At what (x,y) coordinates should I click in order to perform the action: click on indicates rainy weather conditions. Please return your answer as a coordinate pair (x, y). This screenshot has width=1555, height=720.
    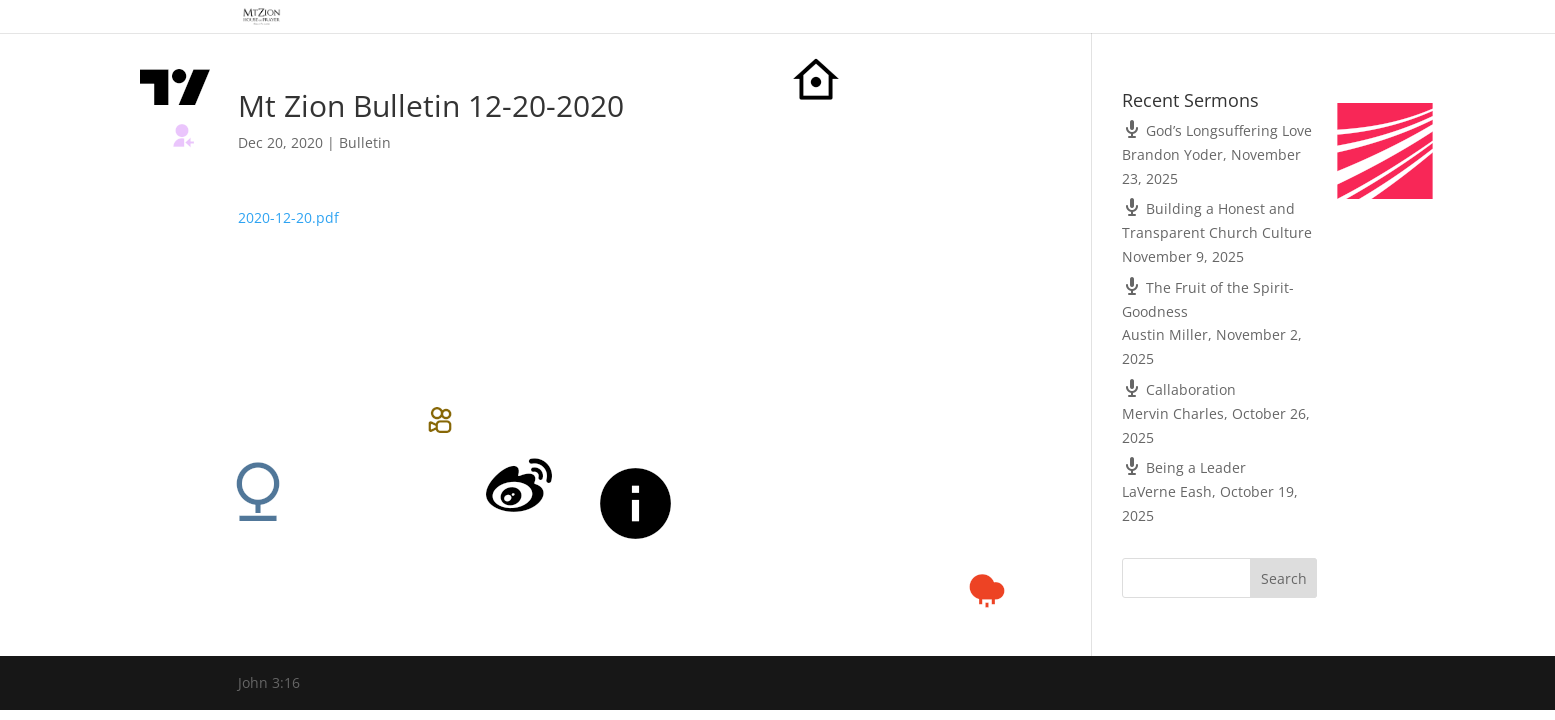
    Looking at the image, I should click on (987, 590).